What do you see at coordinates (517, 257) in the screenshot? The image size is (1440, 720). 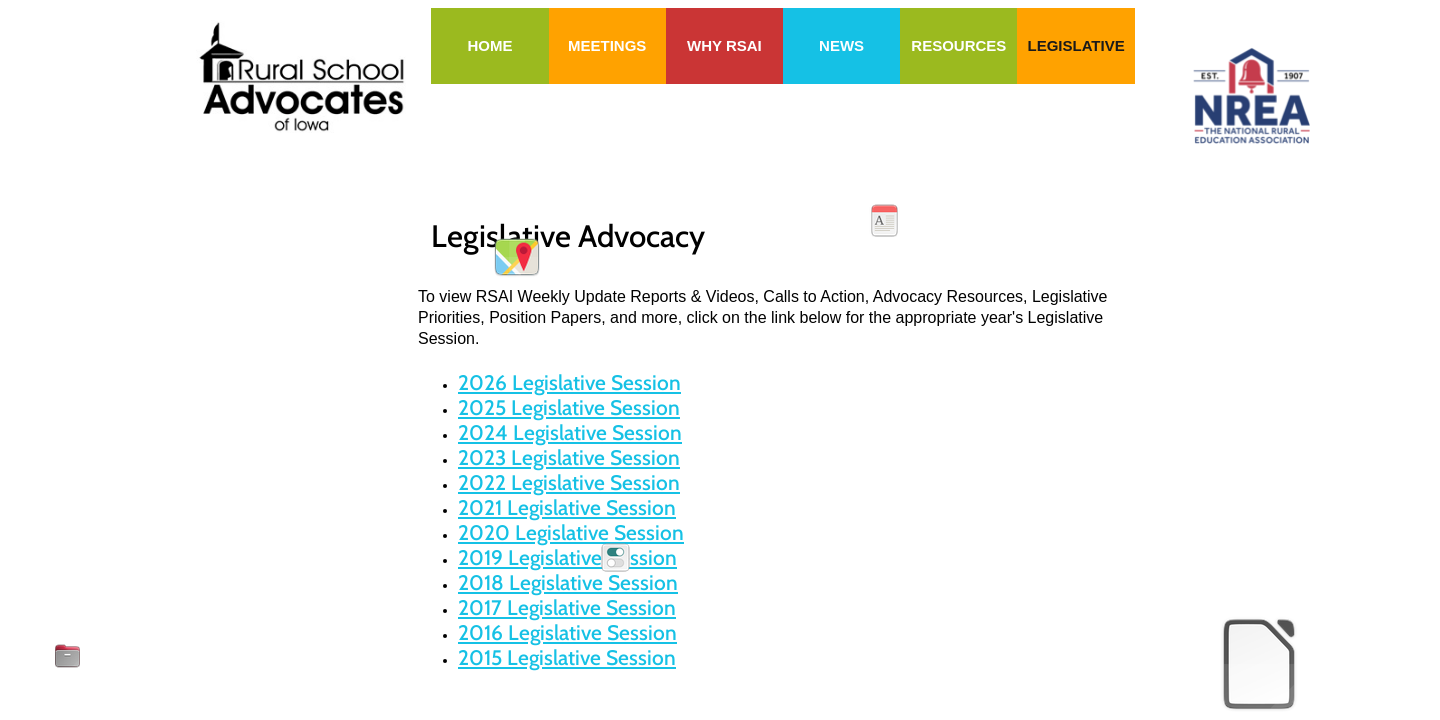 I see `open gnome maps application` at bounding box center [517, 257].